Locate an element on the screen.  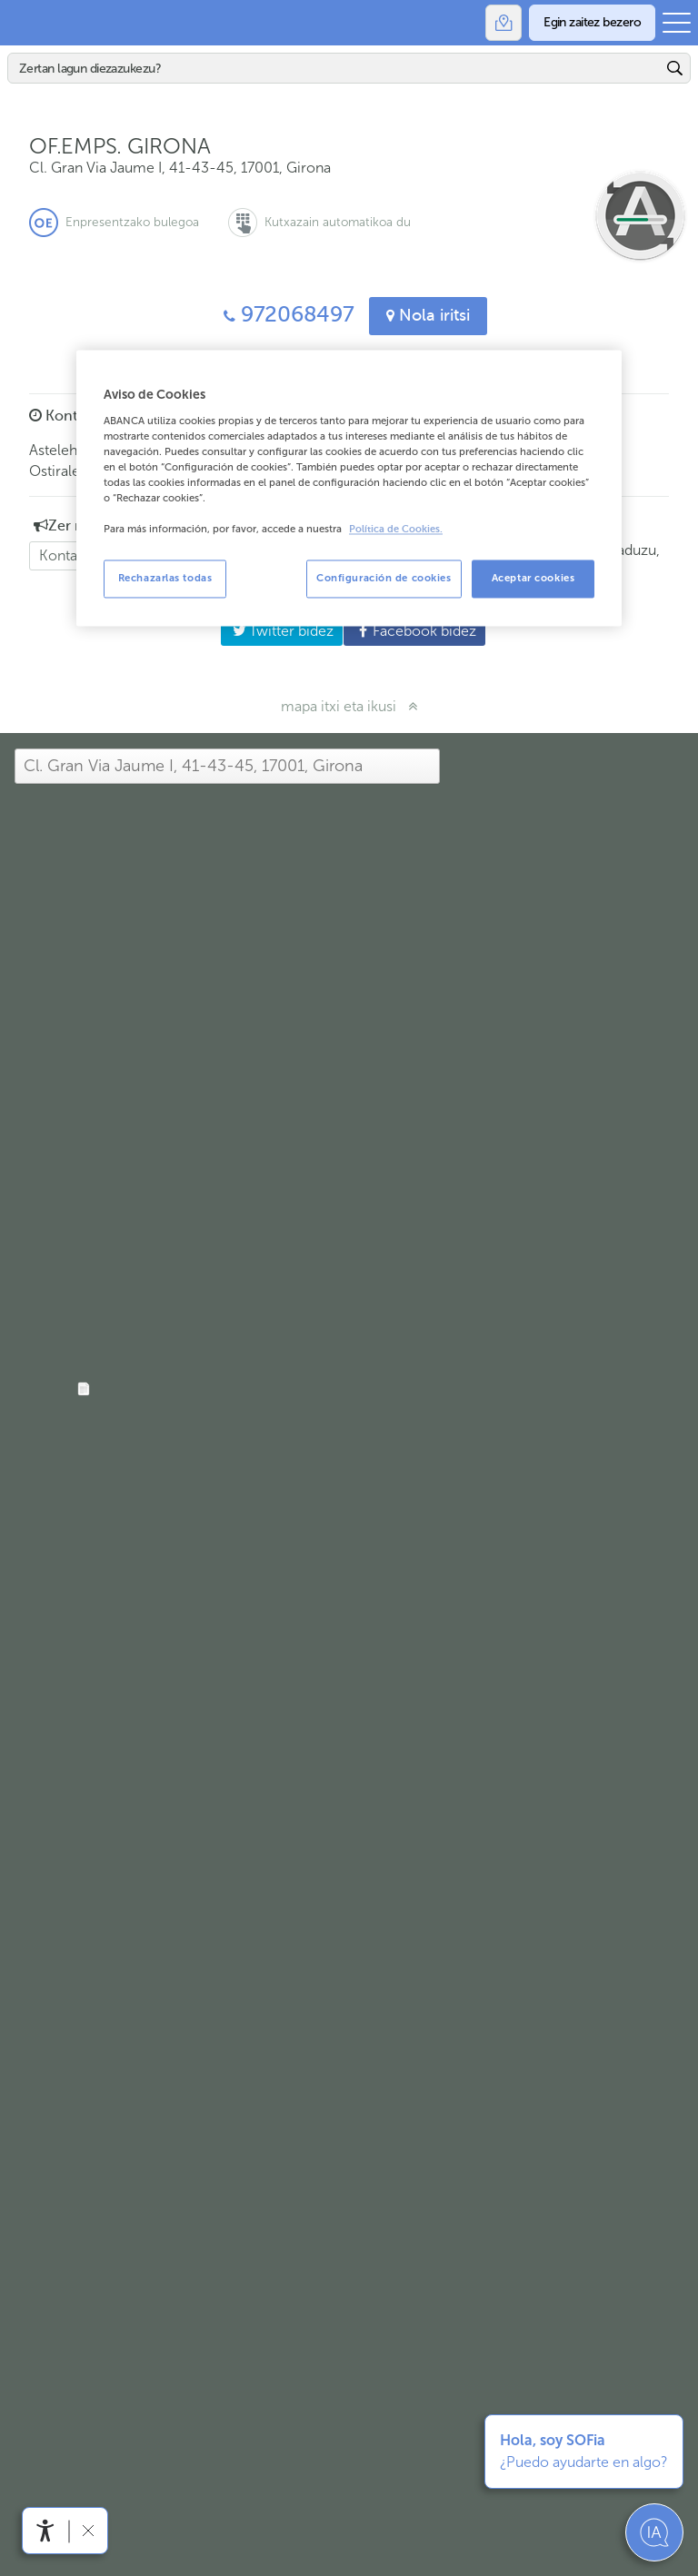
check for available software updates is located at coordinates (640, 215).